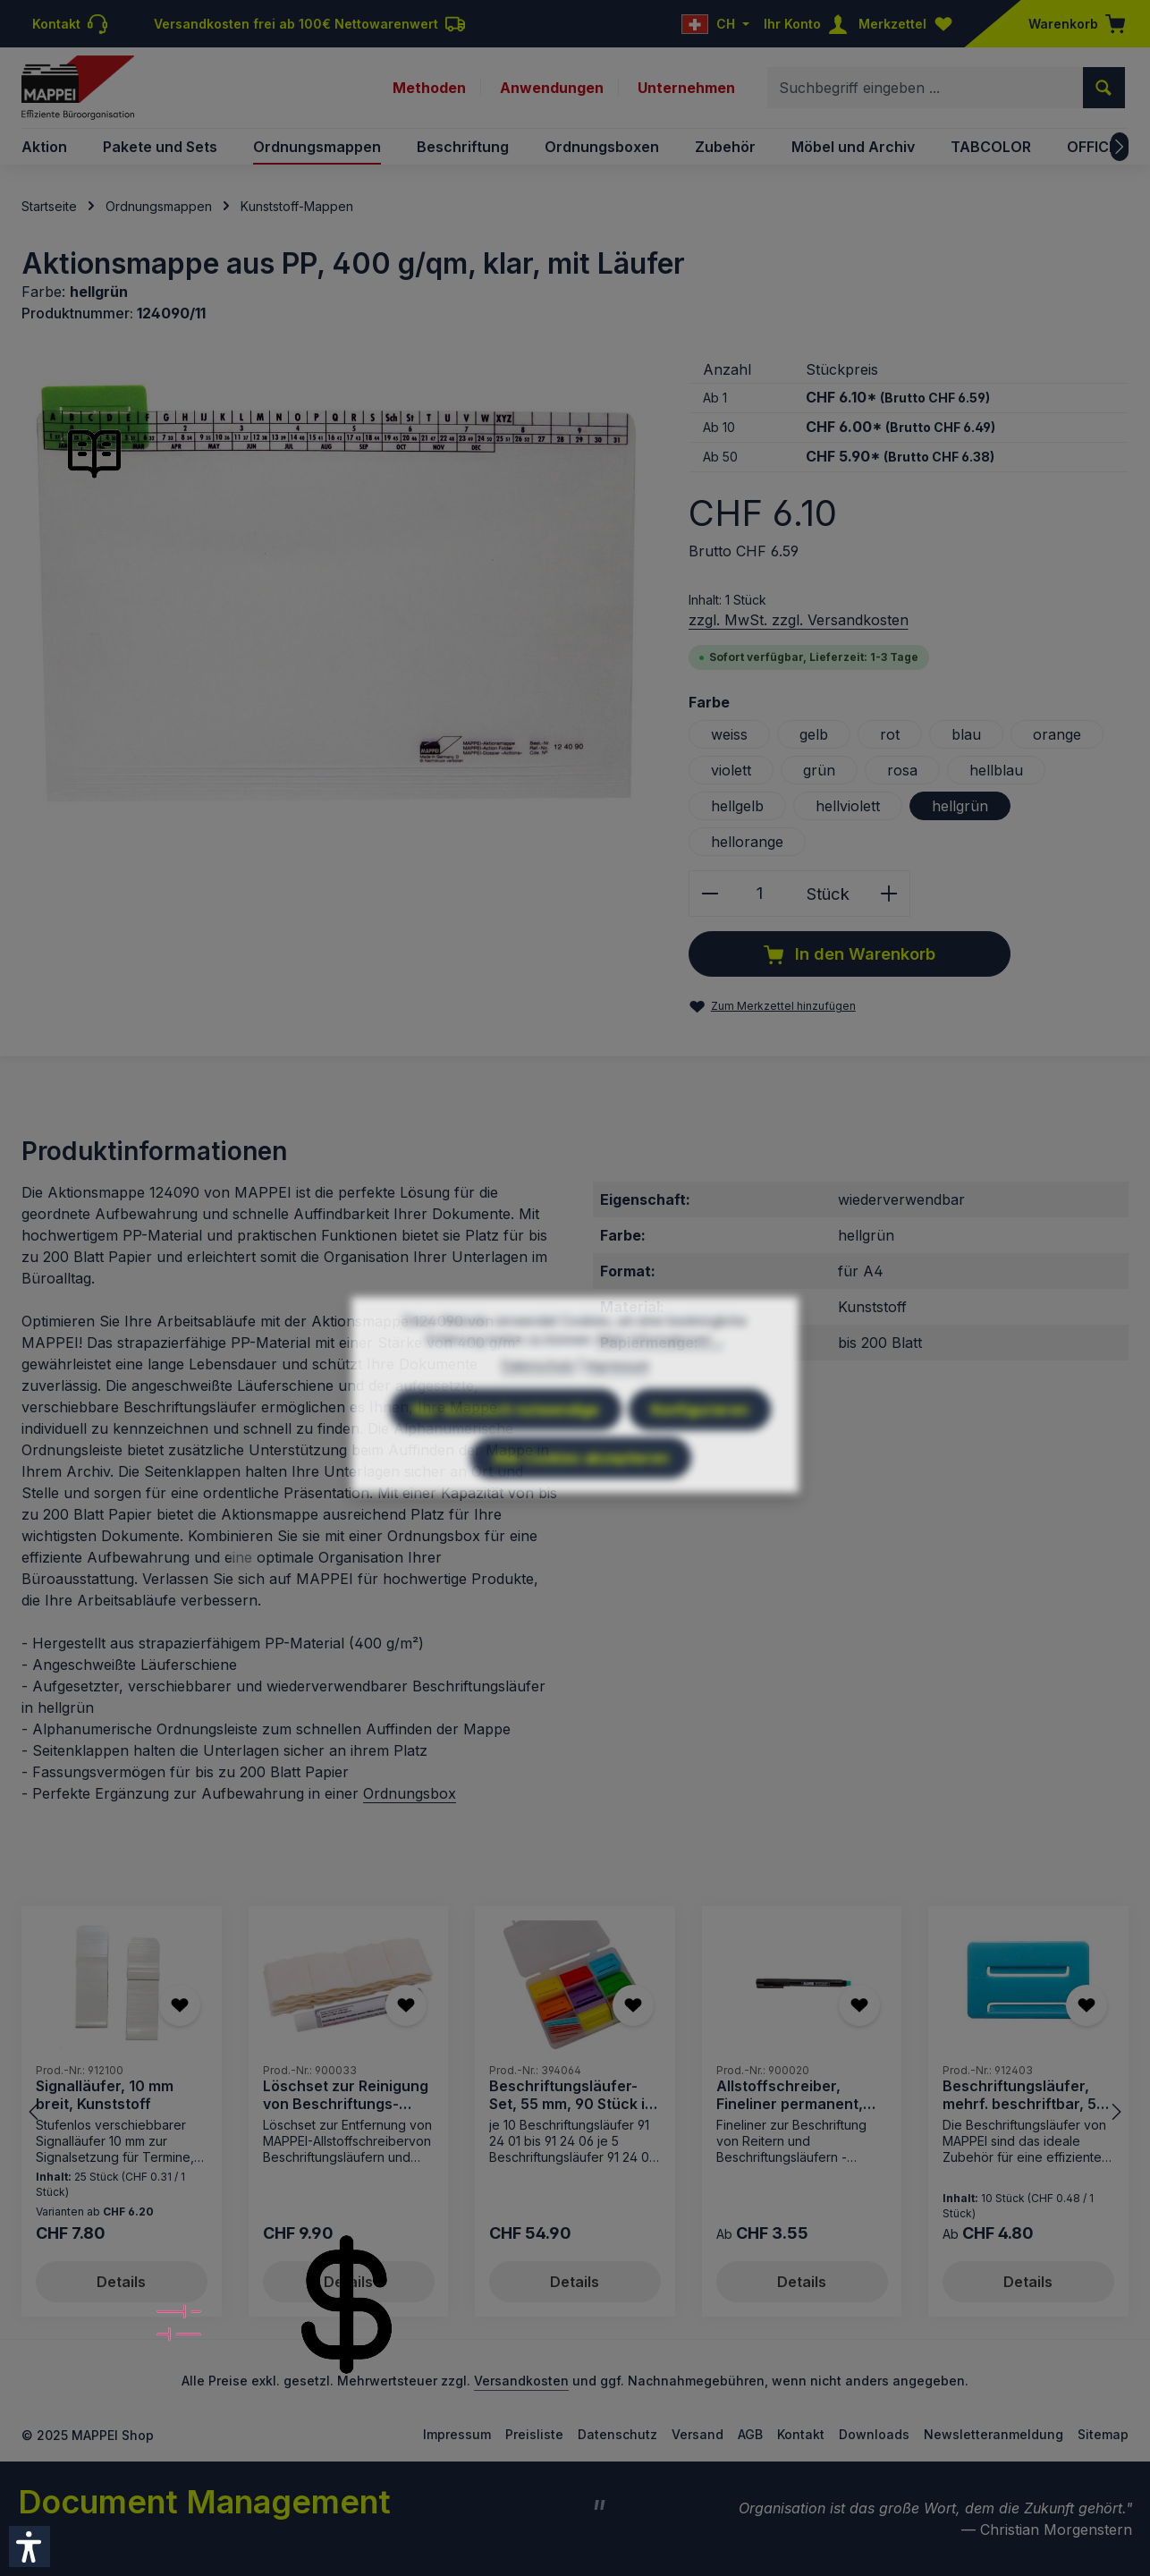 The image size is (1150, 2576). I want to click on view document or ebook reader, so click(94, 453).